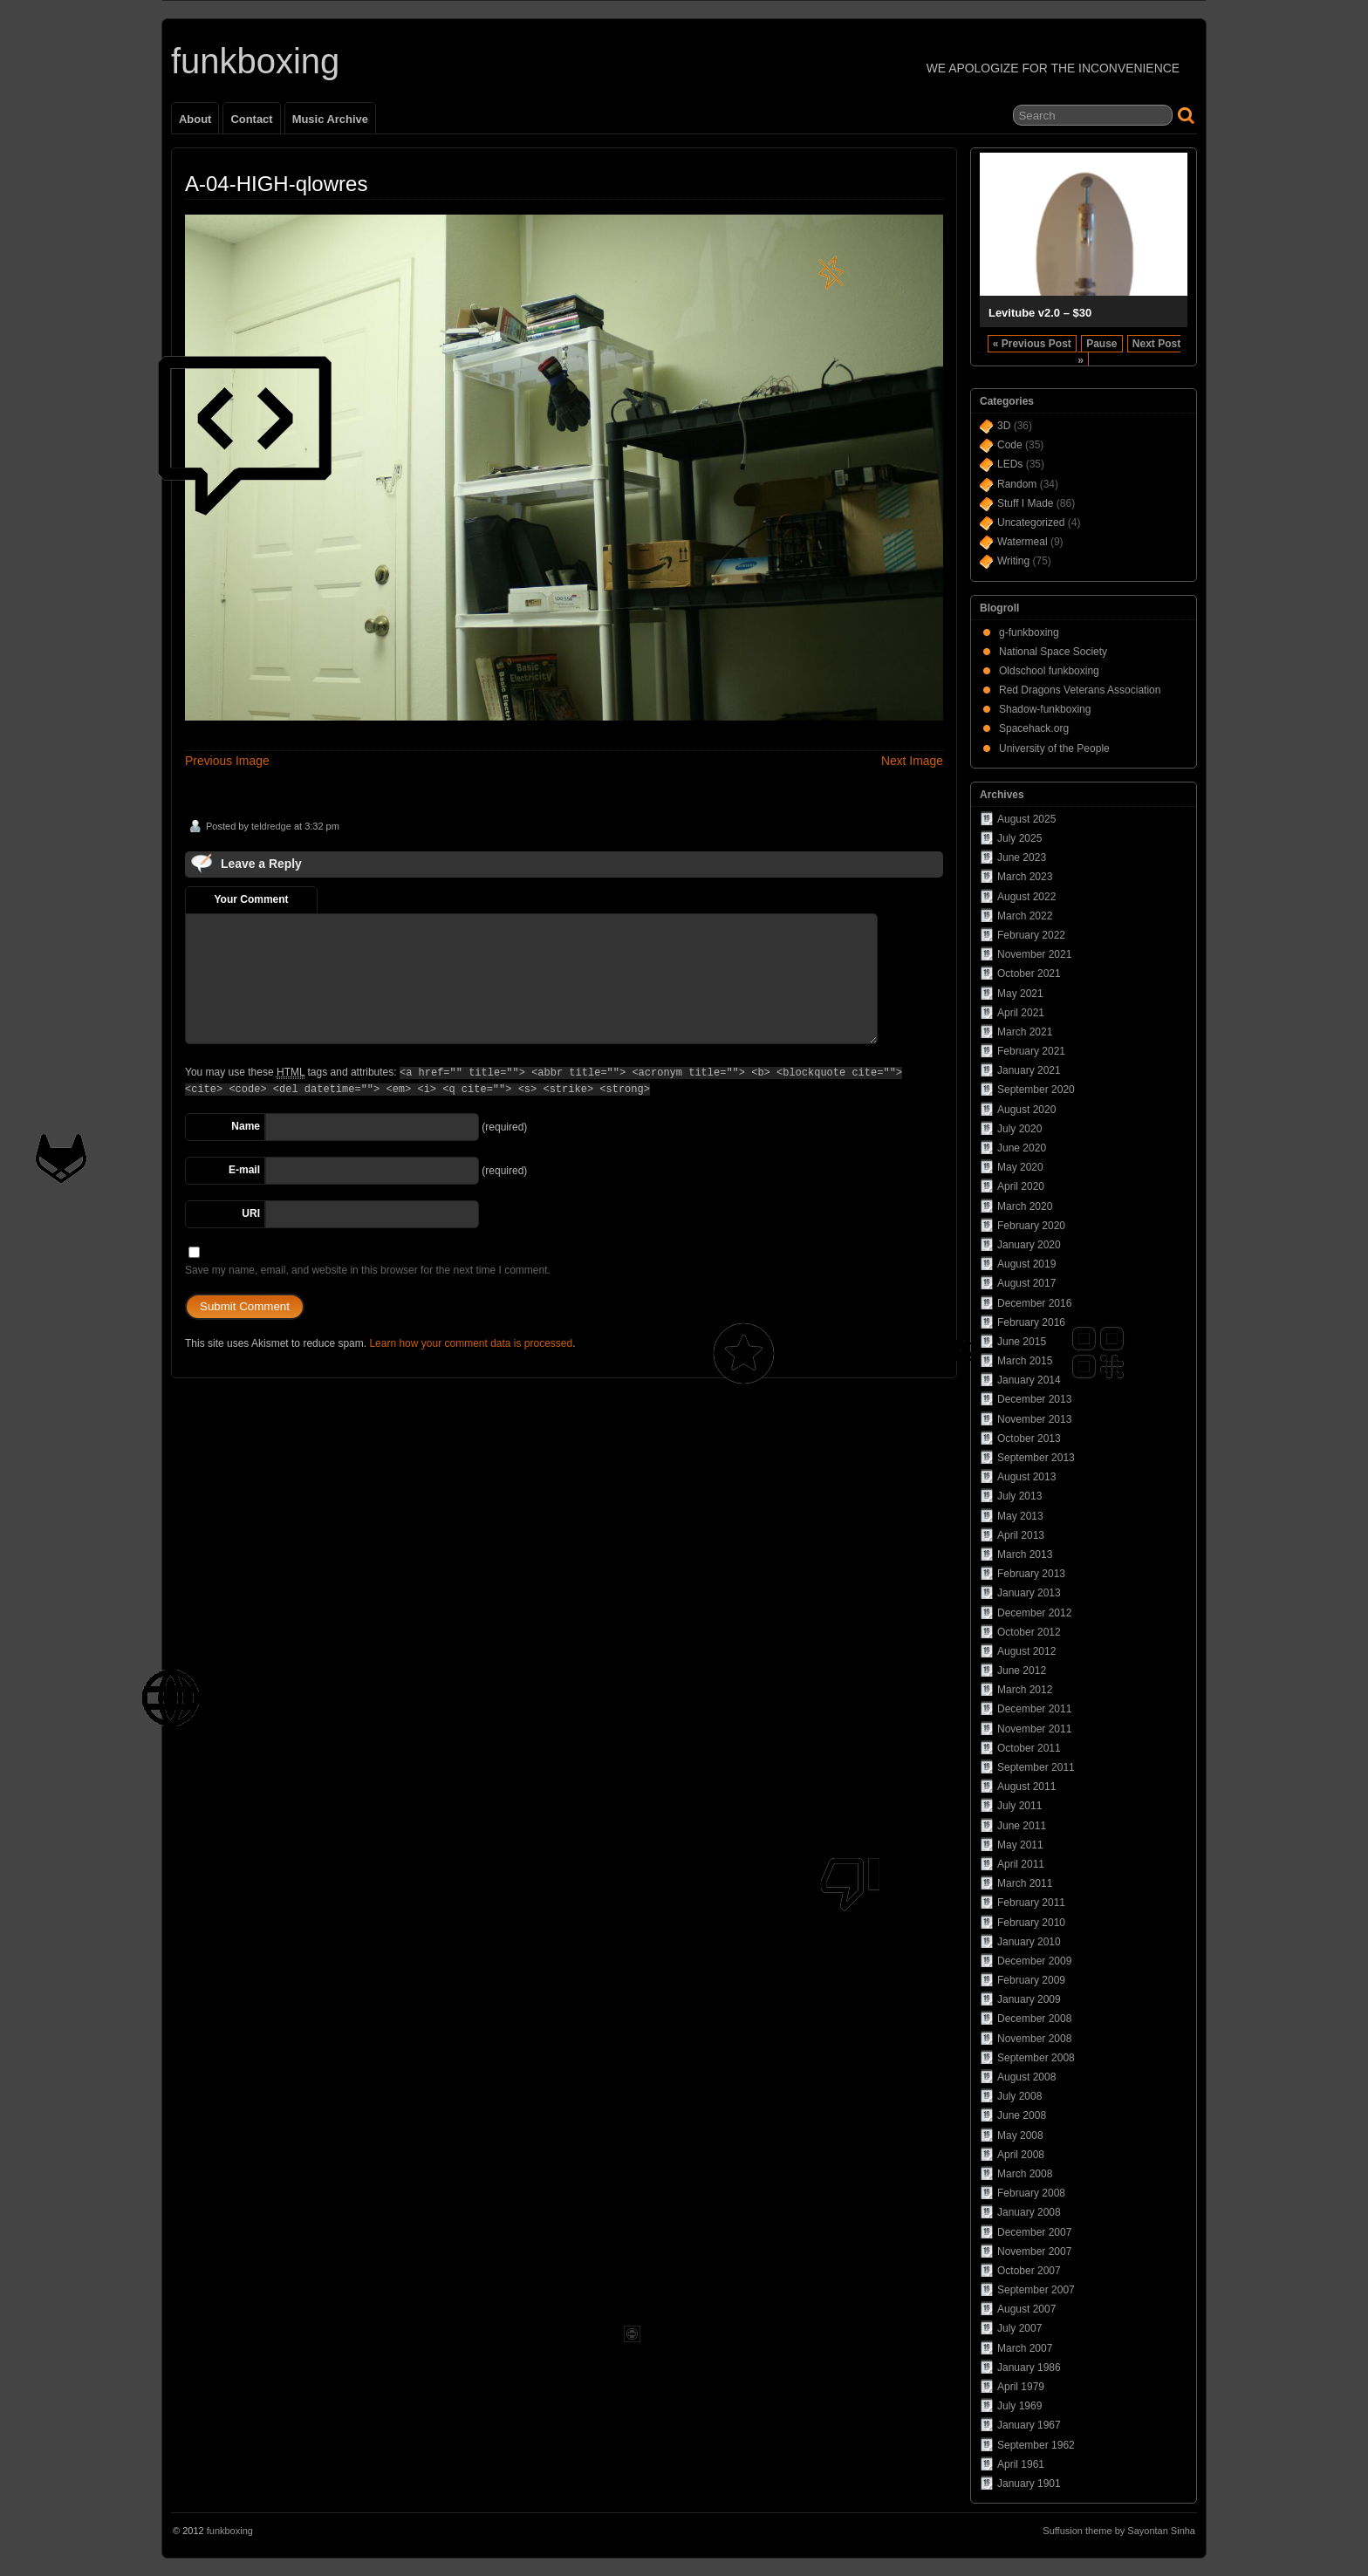 This screenshot has height=2576, width=1368. I want to click on mark item as favorite, so click(743, 1353).